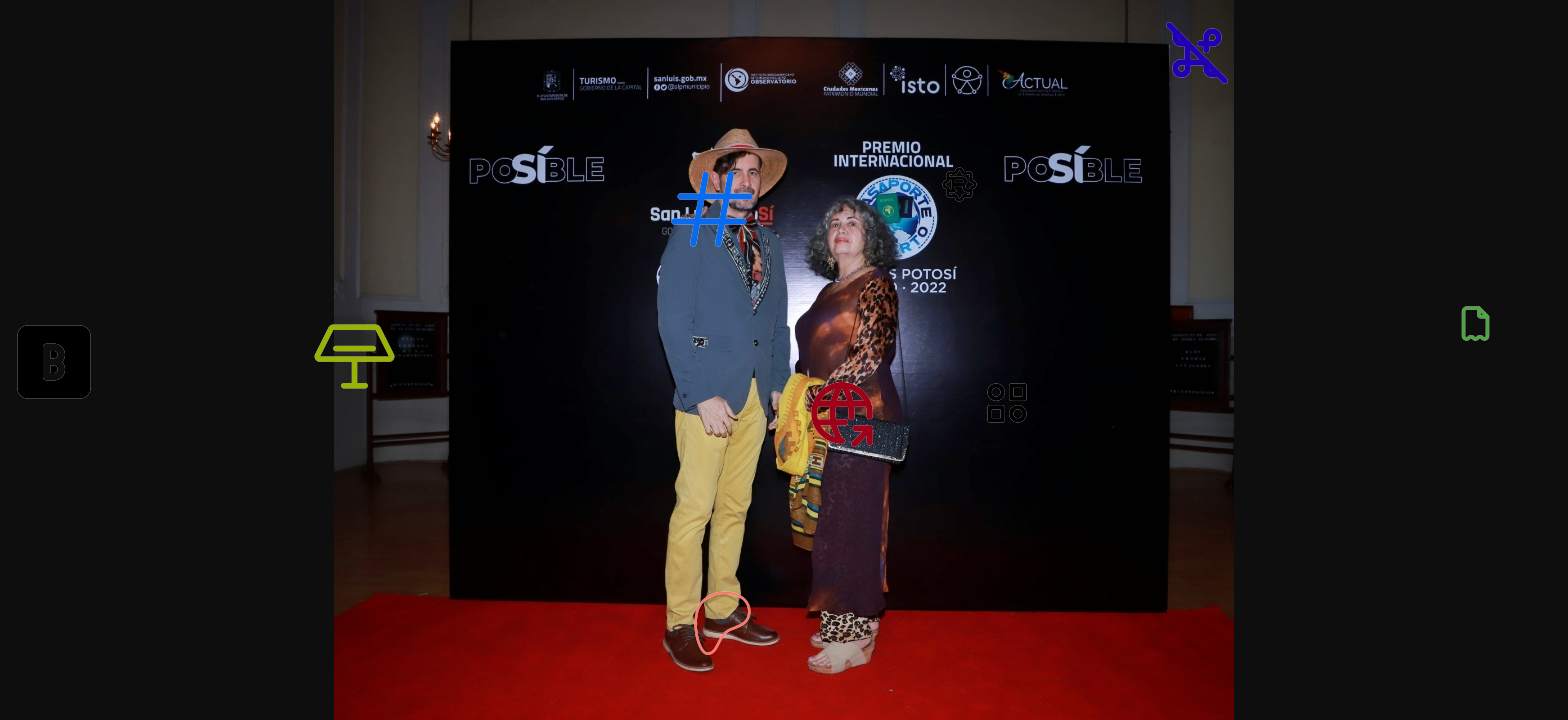 The image size is (1568, 720). What do you see at coordinates (720, 622) in the screenshot?
I see `link to patreon profile or page` at bounding box center [720, 622].